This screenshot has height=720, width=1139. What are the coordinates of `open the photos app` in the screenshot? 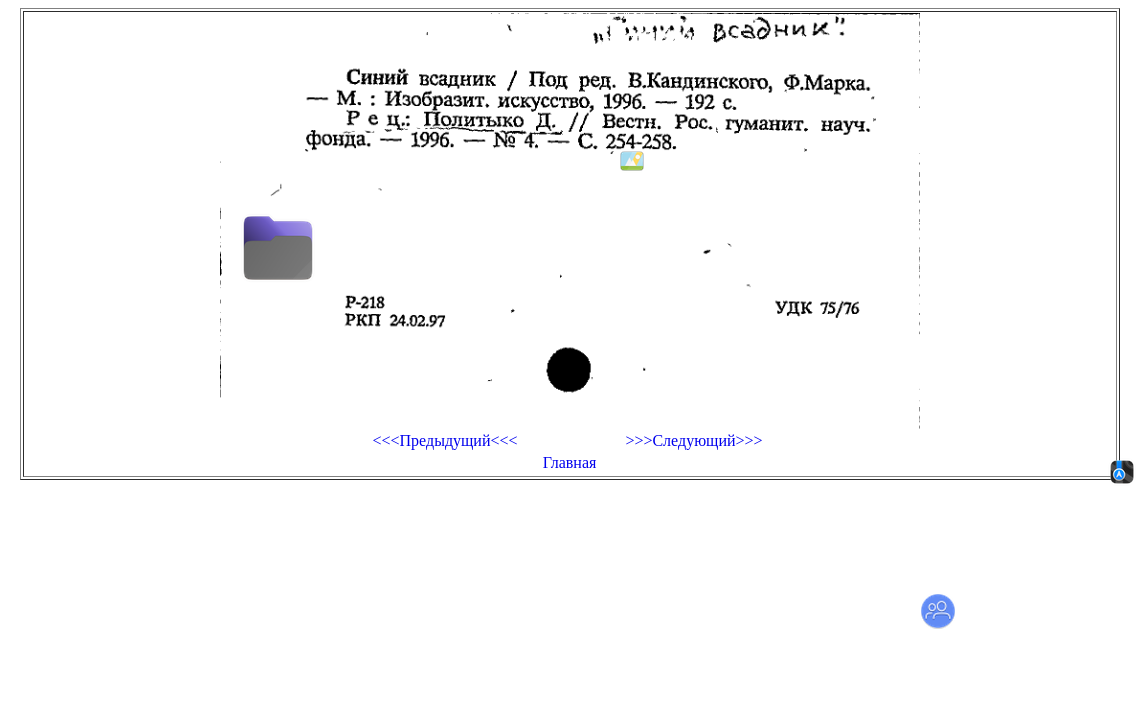 It's located at (632, 161).